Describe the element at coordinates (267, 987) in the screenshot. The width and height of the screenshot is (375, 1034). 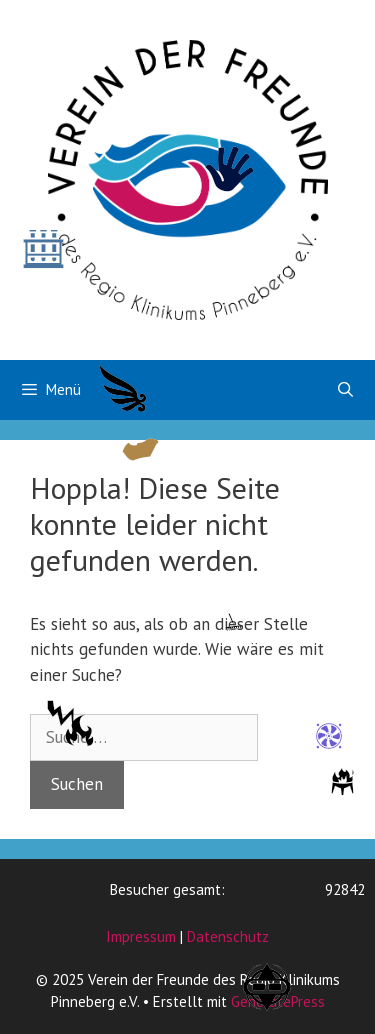
I see `virtual reality or VR mode toggle` at that location.